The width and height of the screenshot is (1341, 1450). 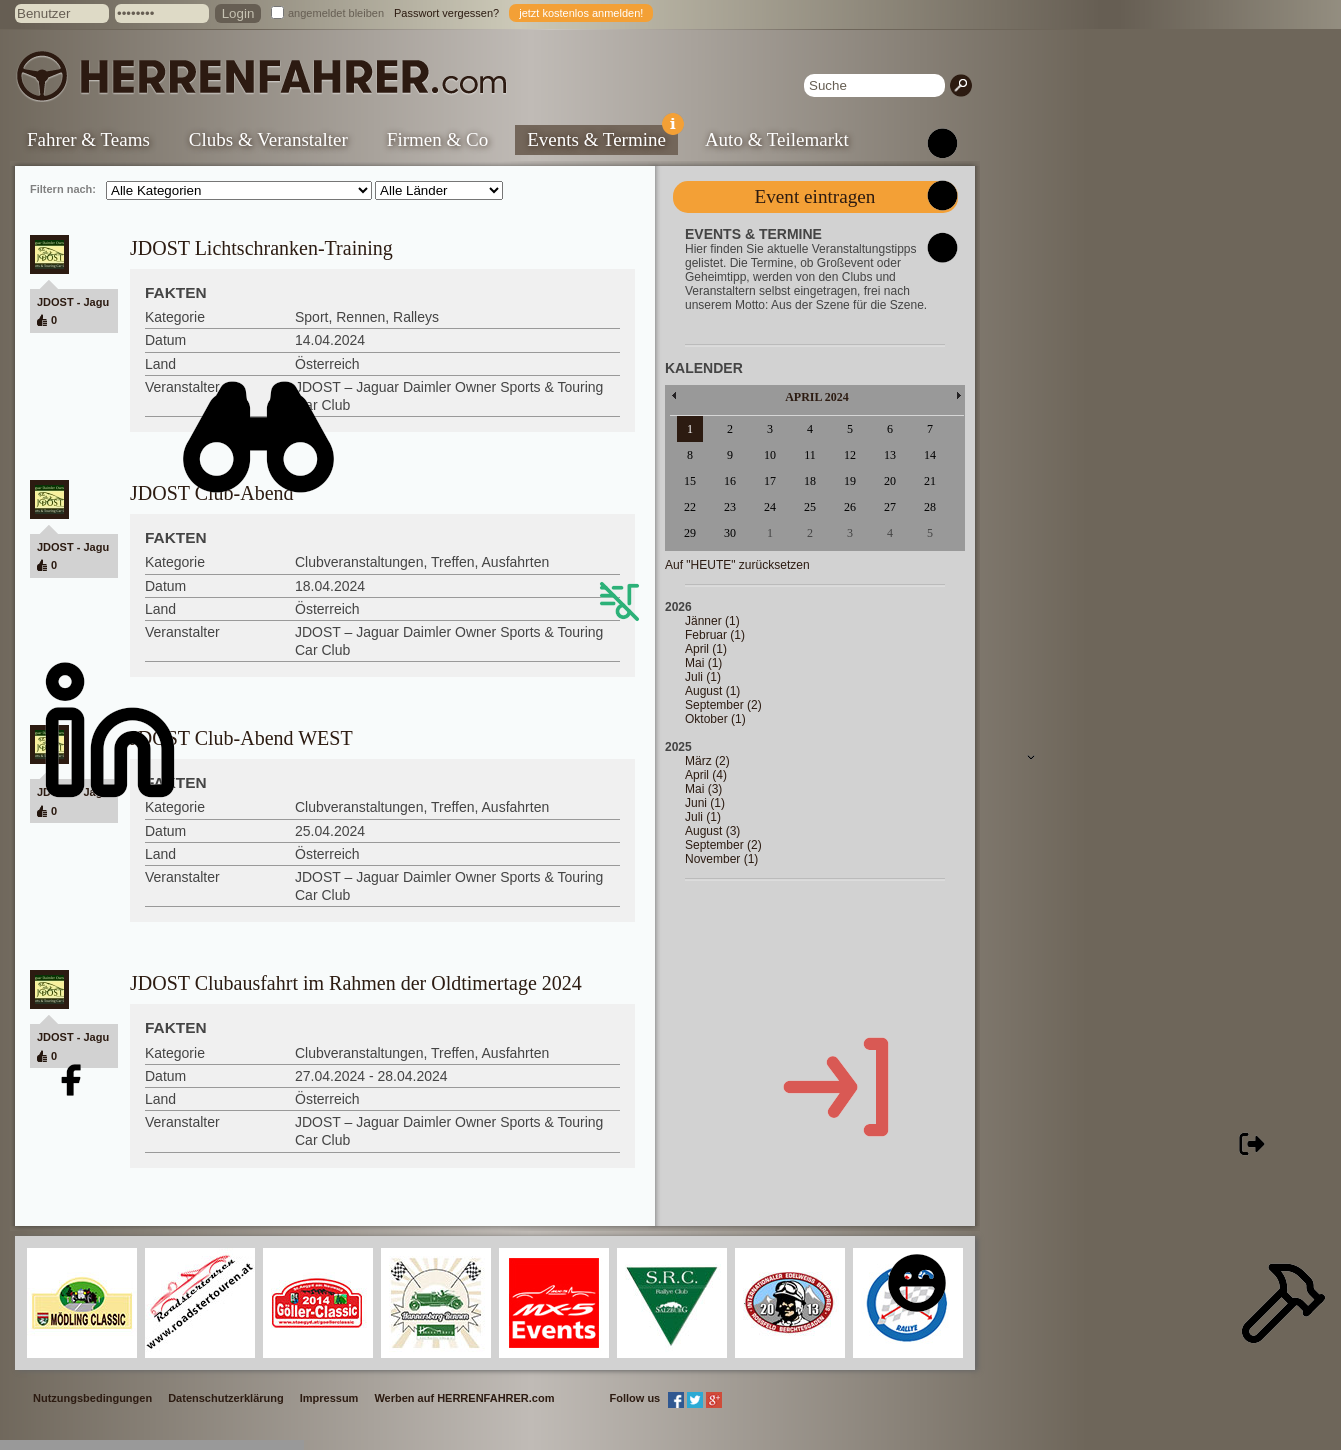 What do you see at coordinates (917, 1283) in the screenshot?
I see `add a playful or humorous reaction` at bounding box center [917, 1283].